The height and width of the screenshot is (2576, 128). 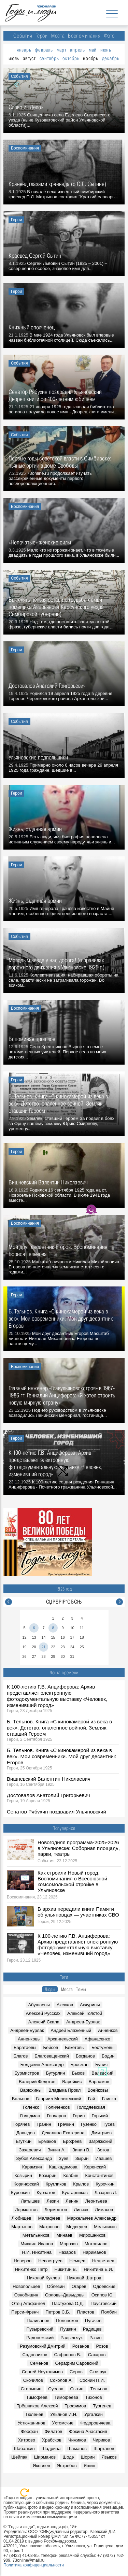 What do you see at coordinates (63, 1471) in the screenshot?
I see `shuffle or randomize playback order` at bounding box center [63, 1471].